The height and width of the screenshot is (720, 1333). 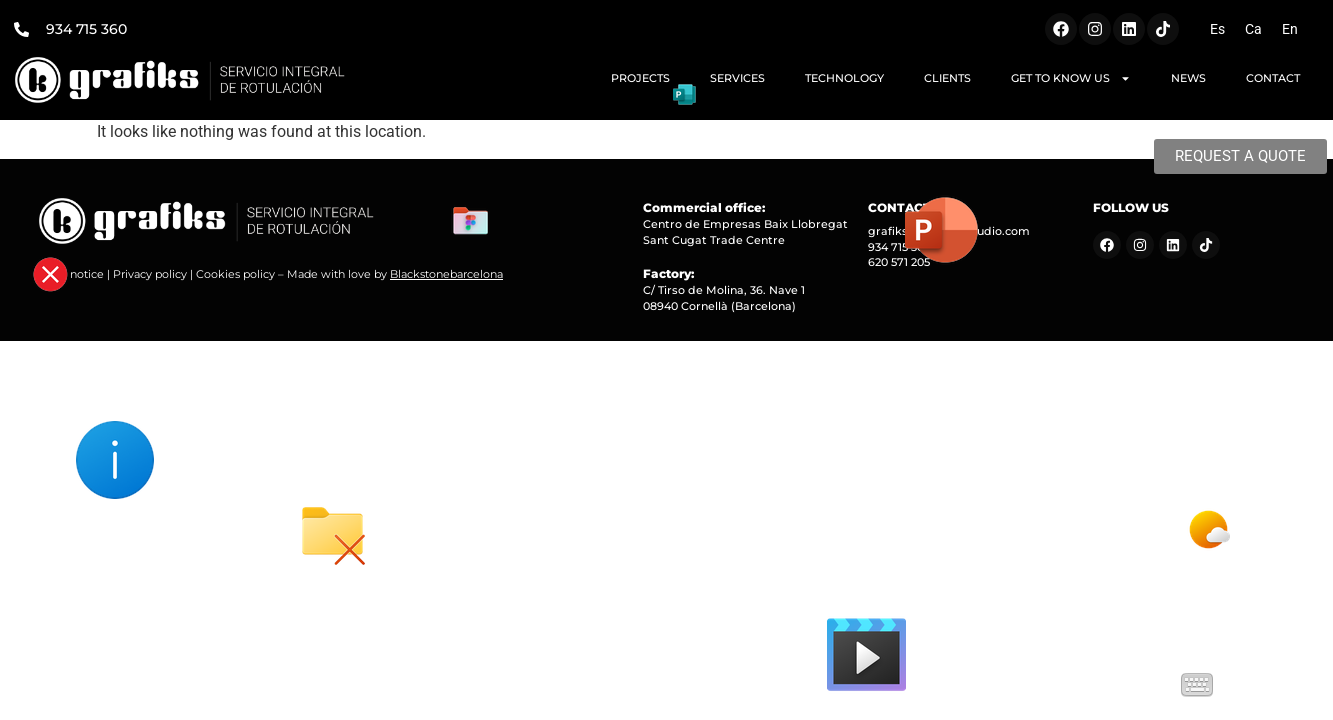 What do you see at coordinates (332, 532) in the screenshot?
I see `delete a folder` at bounding box center [332, 532].